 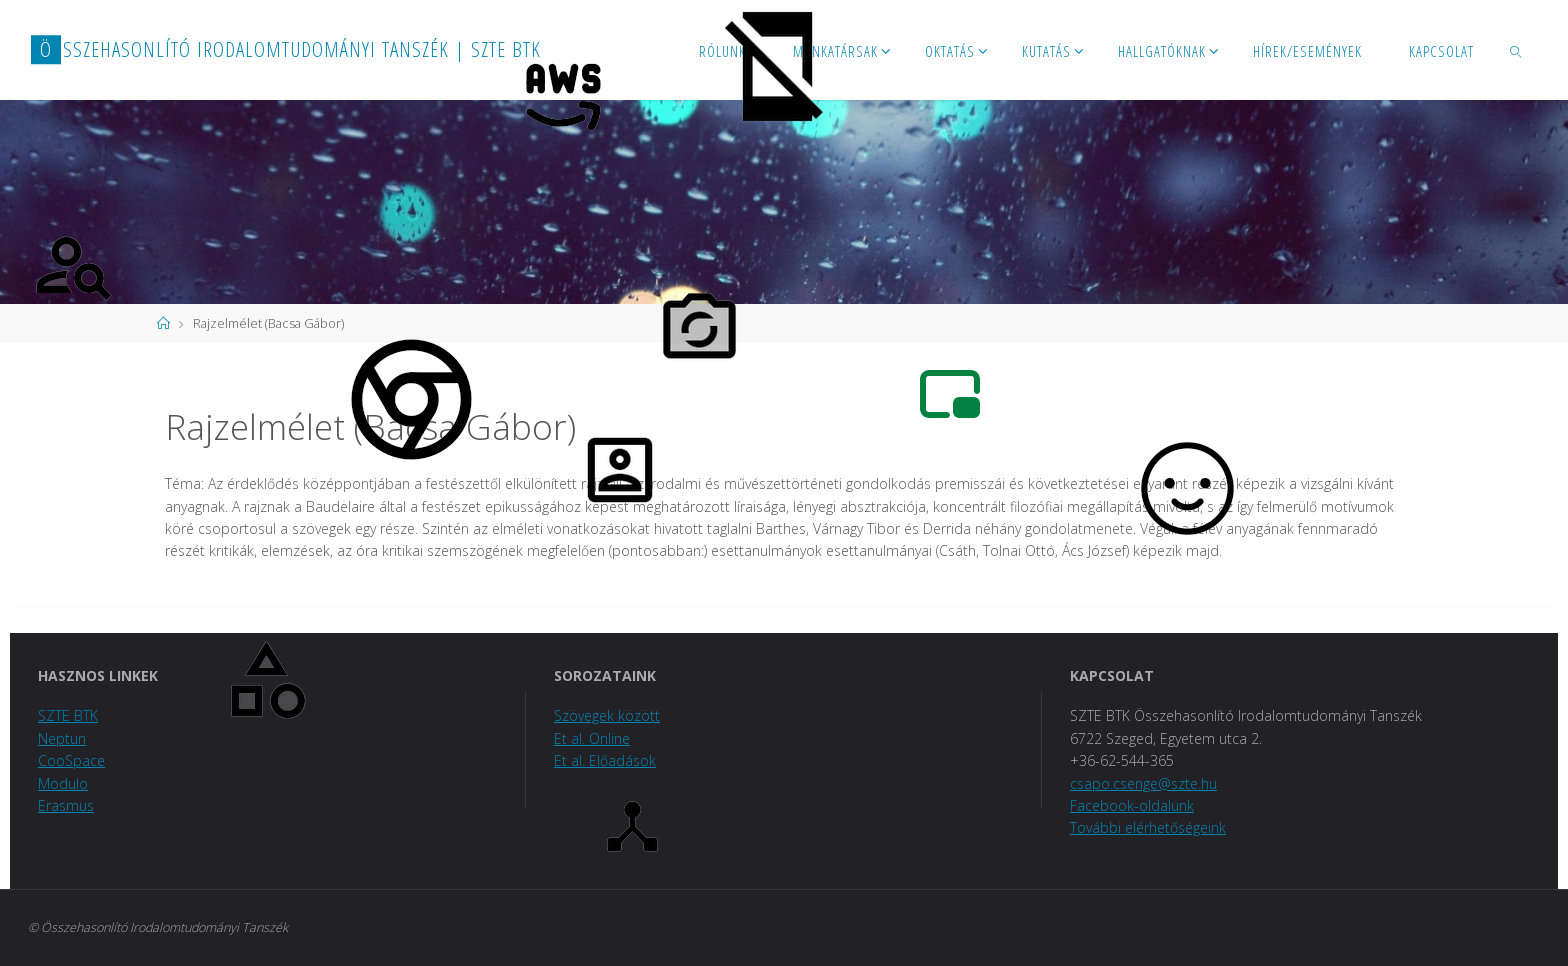 What do you see at coordinates (950, 394) in the screenshot?
I see `enable picture-in-picture mode` at bounding box center [950, 394].